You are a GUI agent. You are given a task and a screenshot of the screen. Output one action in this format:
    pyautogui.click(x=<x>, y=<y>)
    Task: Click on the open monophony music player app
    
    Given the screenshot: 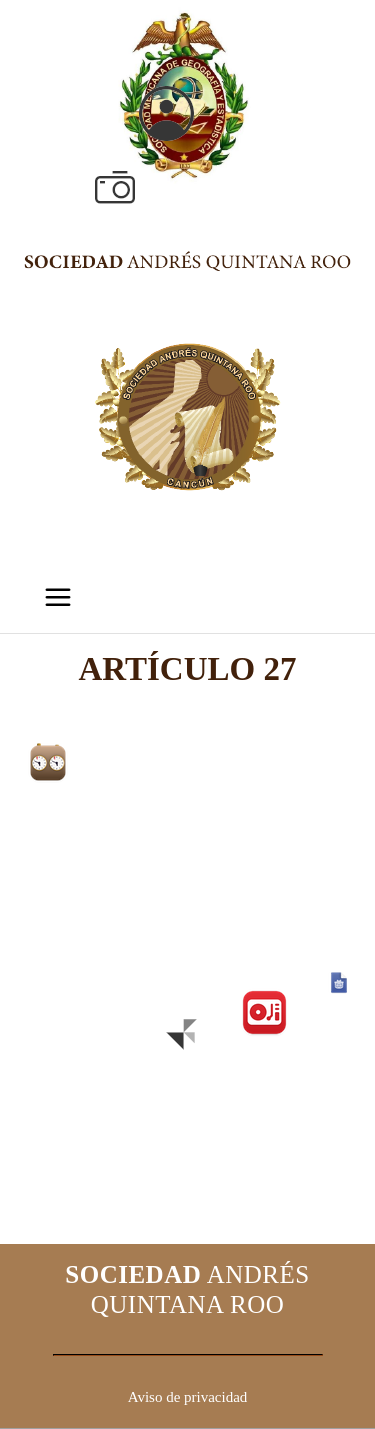 What is the action you would take?
    pyautogui.click(x=264, y=1012)
    